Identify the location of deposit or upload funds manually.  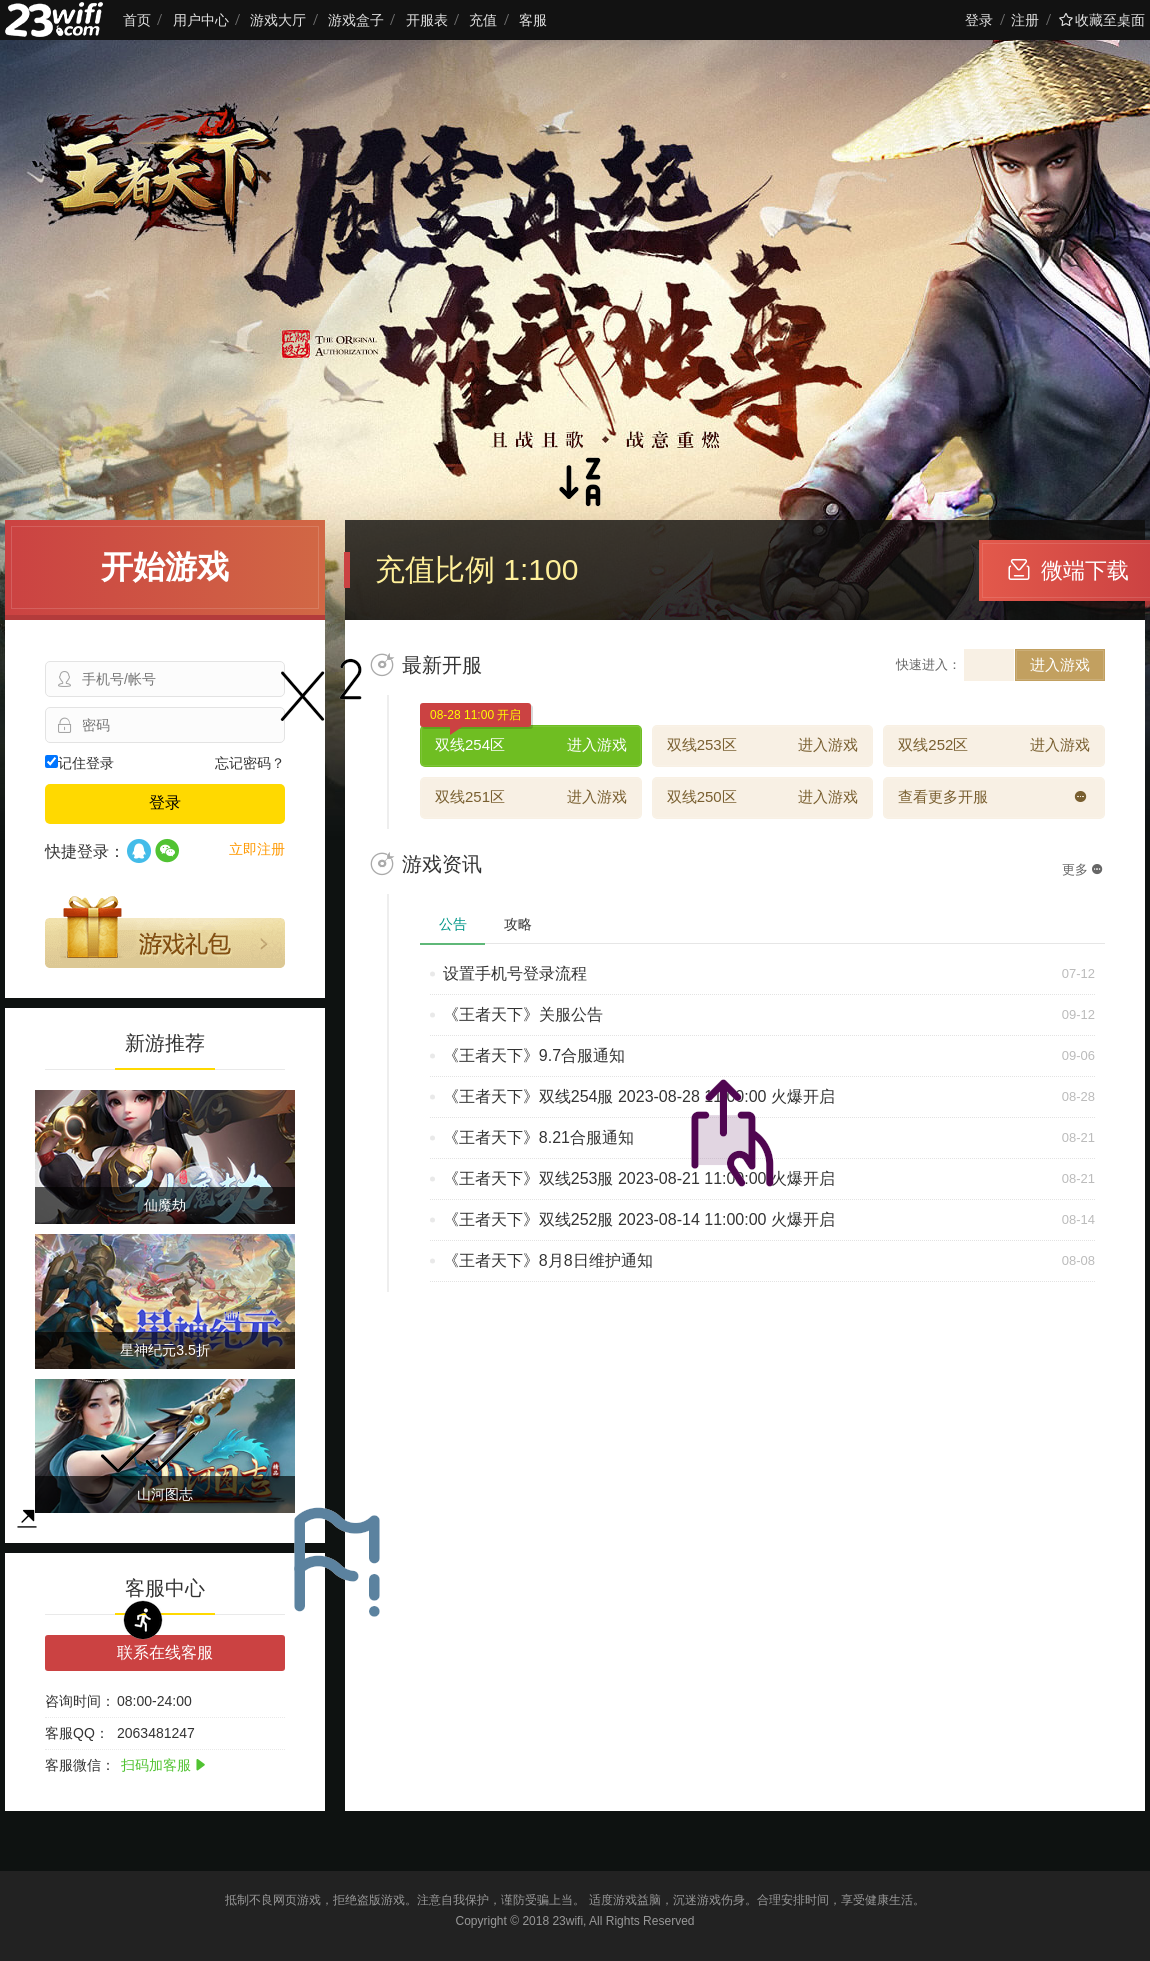
(727, 1133).